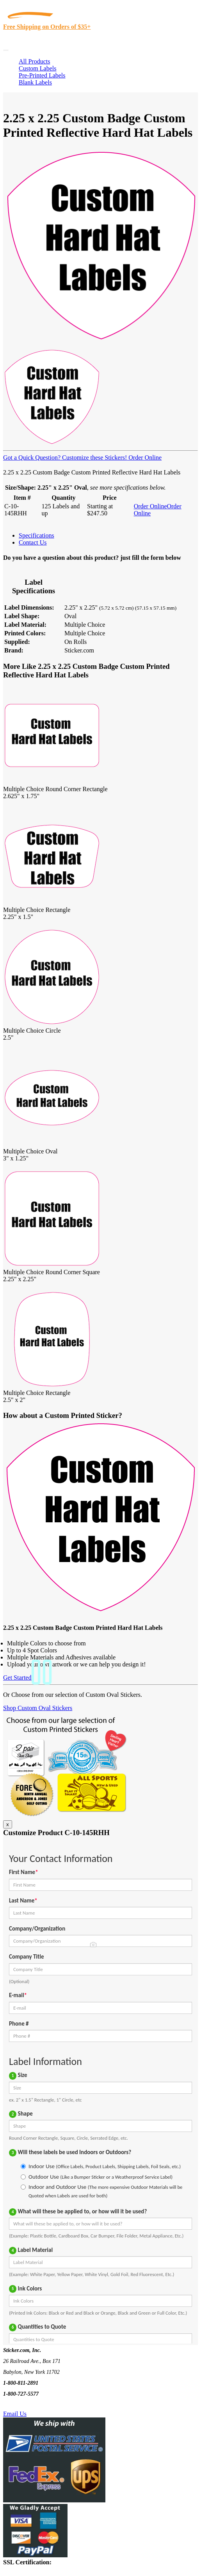  What do you see at coordinates (41, 1672) in the screenshot?
I see `pause media playback` at bounding box center [41, 1672].